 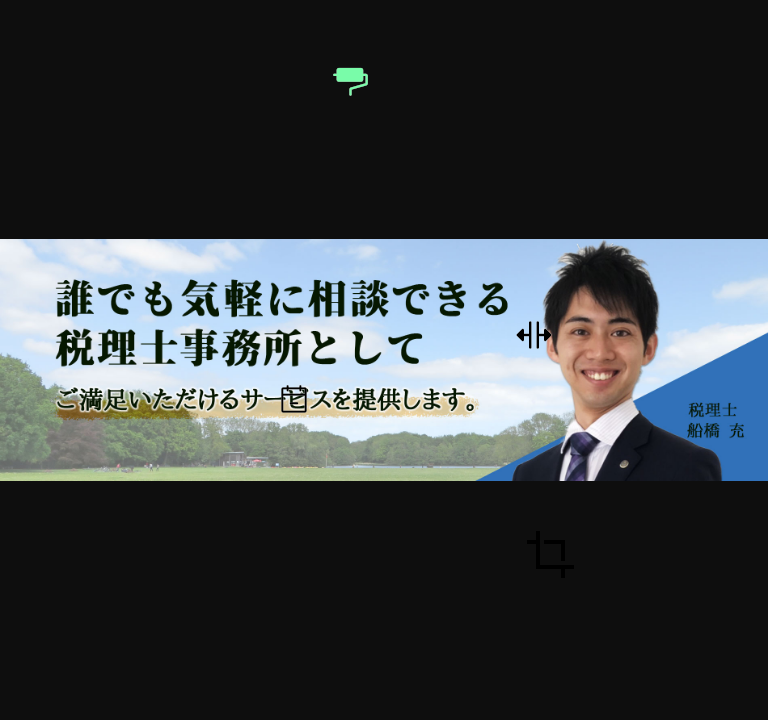 I want to click on crop an image, so click(x=550, y=554).